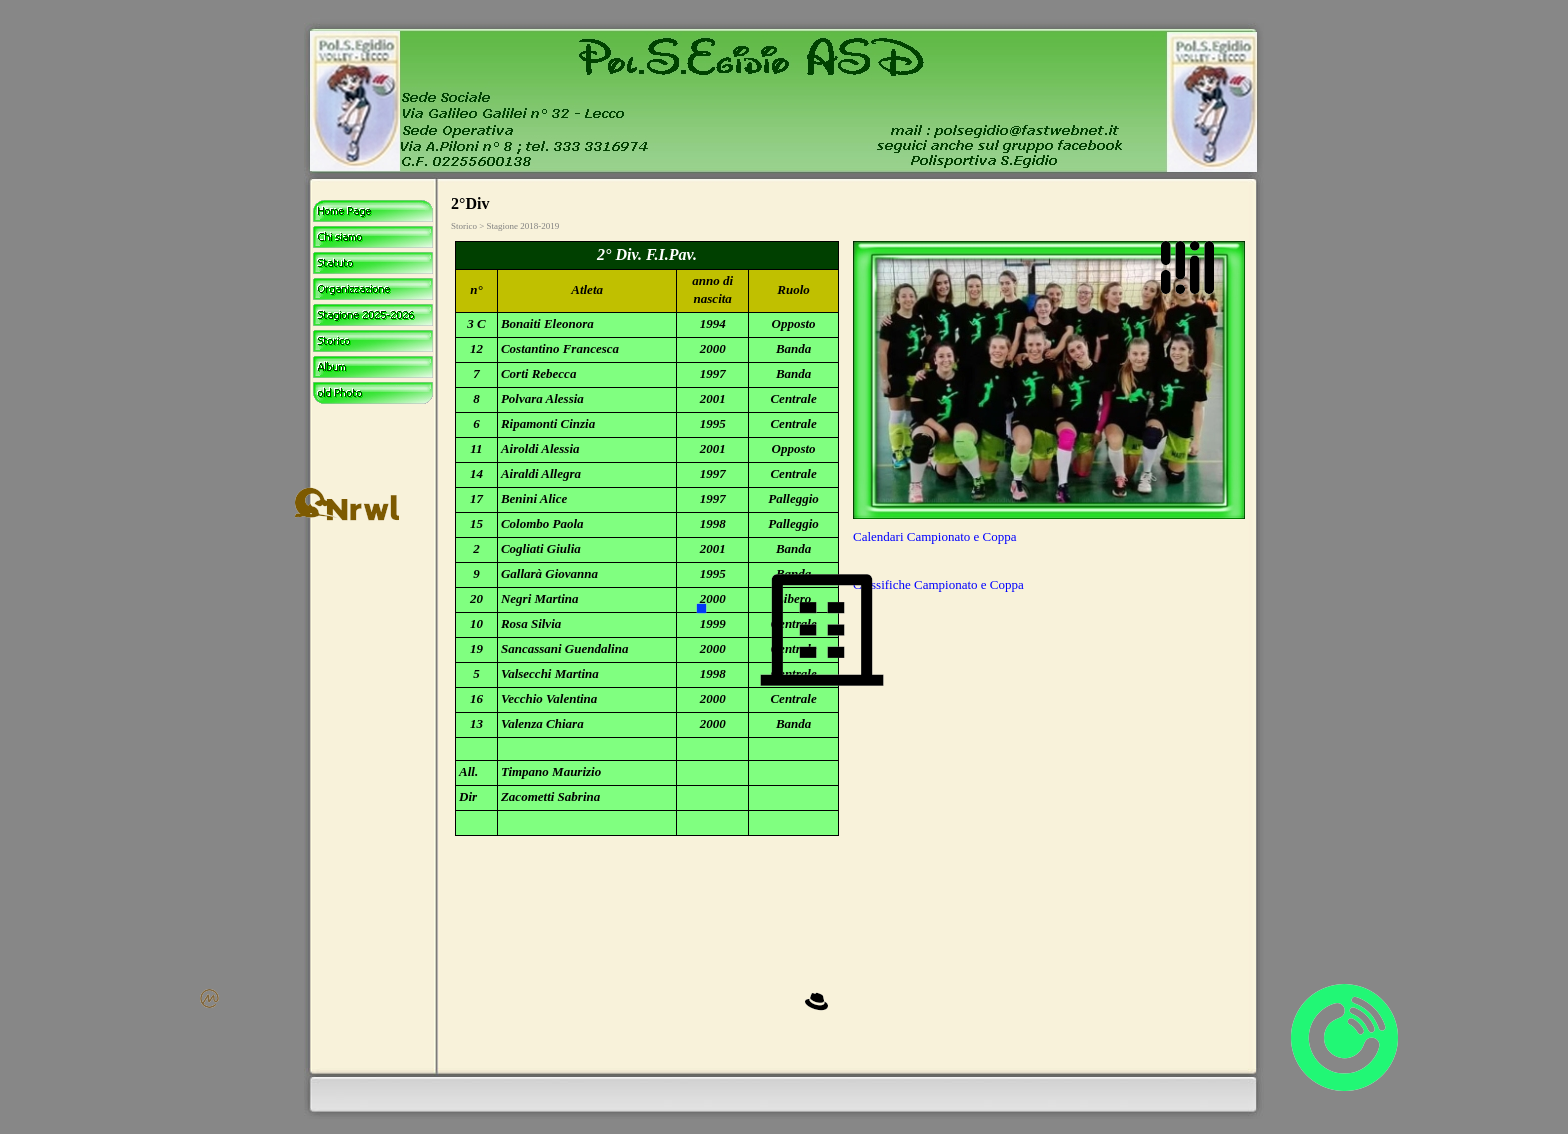 Image resolution: width=1568 pixels, height=1134 pixels. What do you see at coordinates (209, 998) in the screenshot?
I see `open CoinMarketCap app` at bounding box center [209, 998].